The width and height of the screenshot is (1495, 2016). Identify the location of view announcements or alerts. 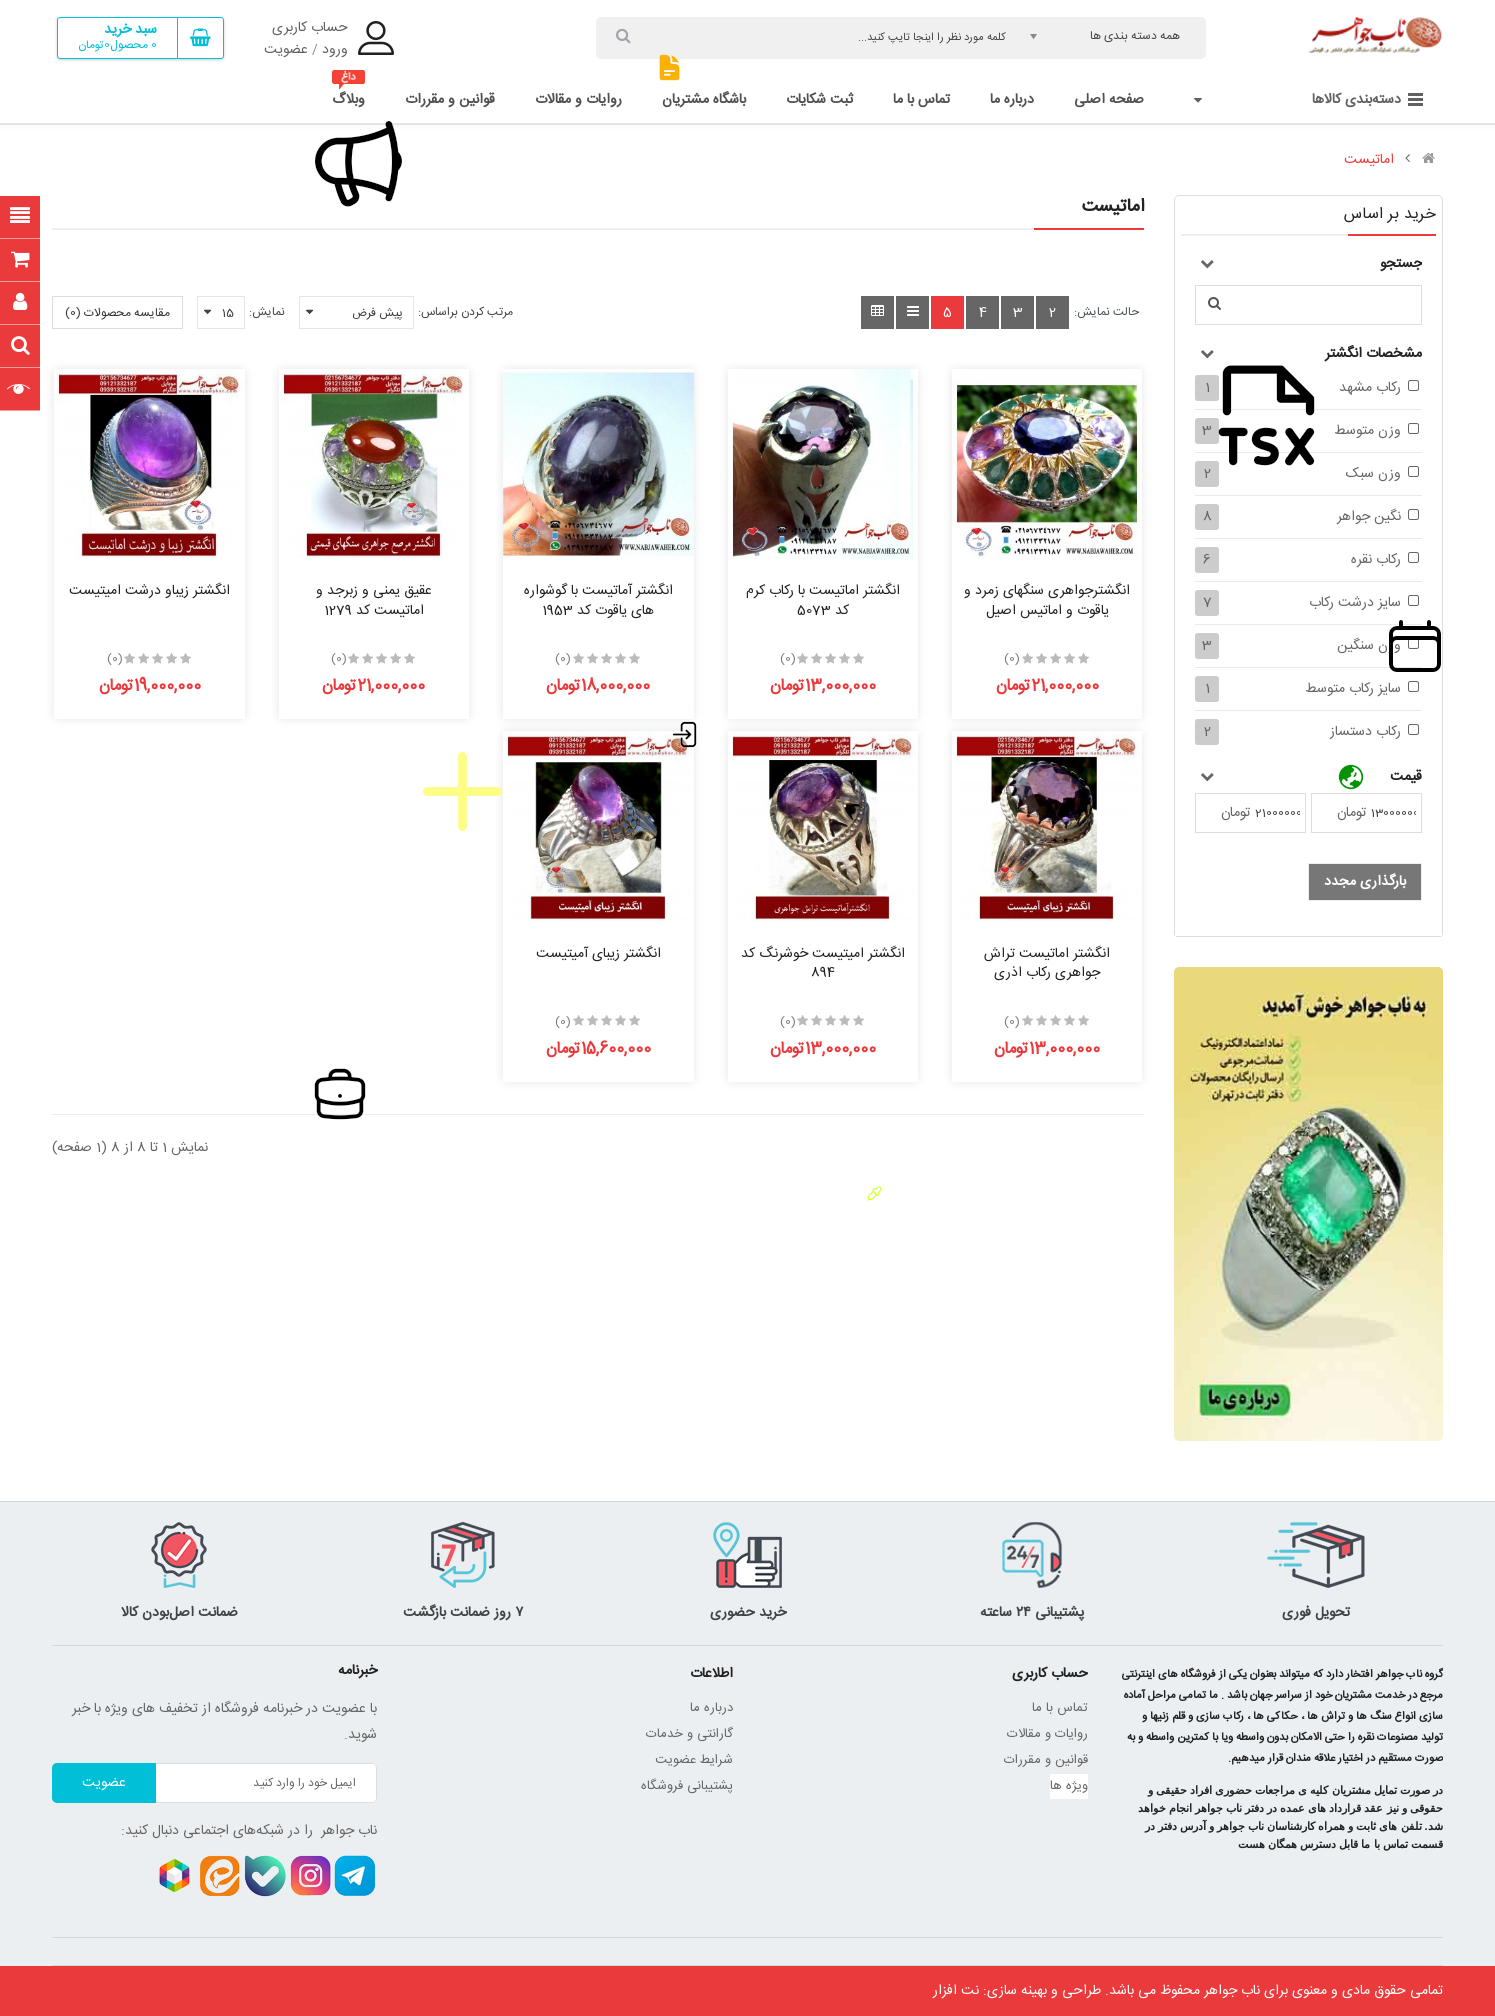
(358, 164).